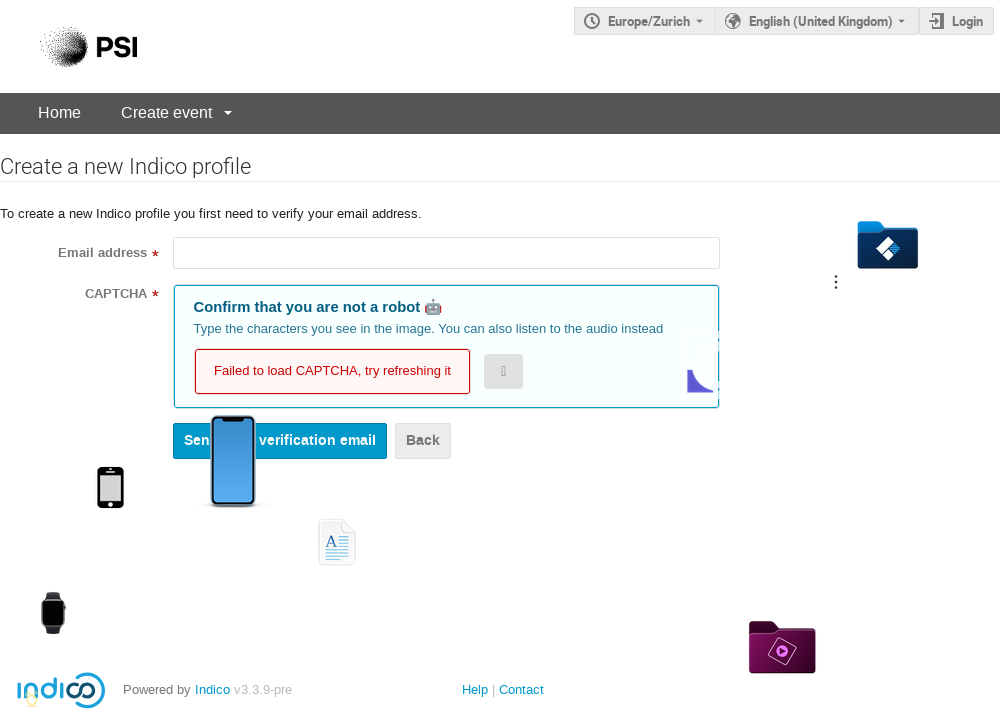 The image size is (1000, 720). Describe the element at coordinates (718, 365) in the screenshot. I see `access text generator tools in iMovie` at that location.